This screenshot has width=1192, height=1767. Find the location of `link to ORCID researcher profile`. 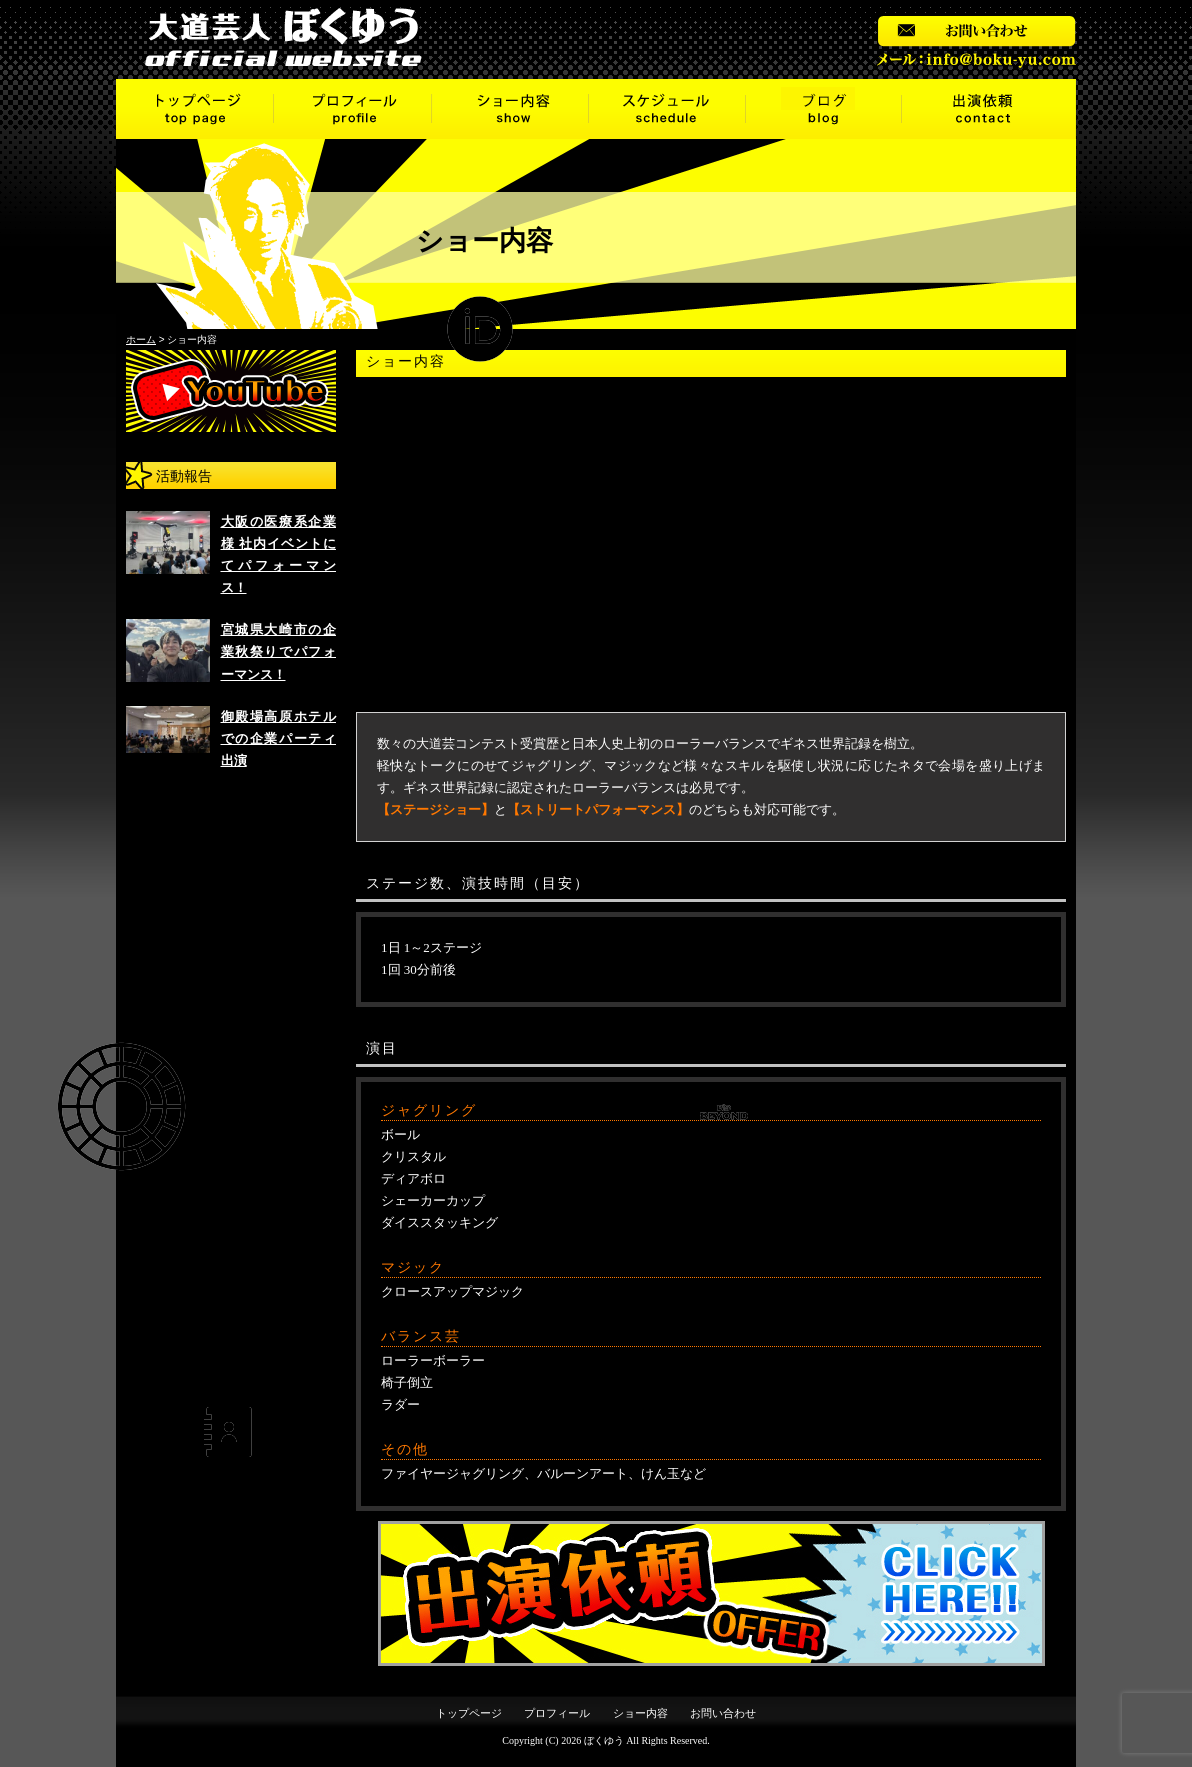

link to ORCID researcher profile is located at coordinates (480, 329).